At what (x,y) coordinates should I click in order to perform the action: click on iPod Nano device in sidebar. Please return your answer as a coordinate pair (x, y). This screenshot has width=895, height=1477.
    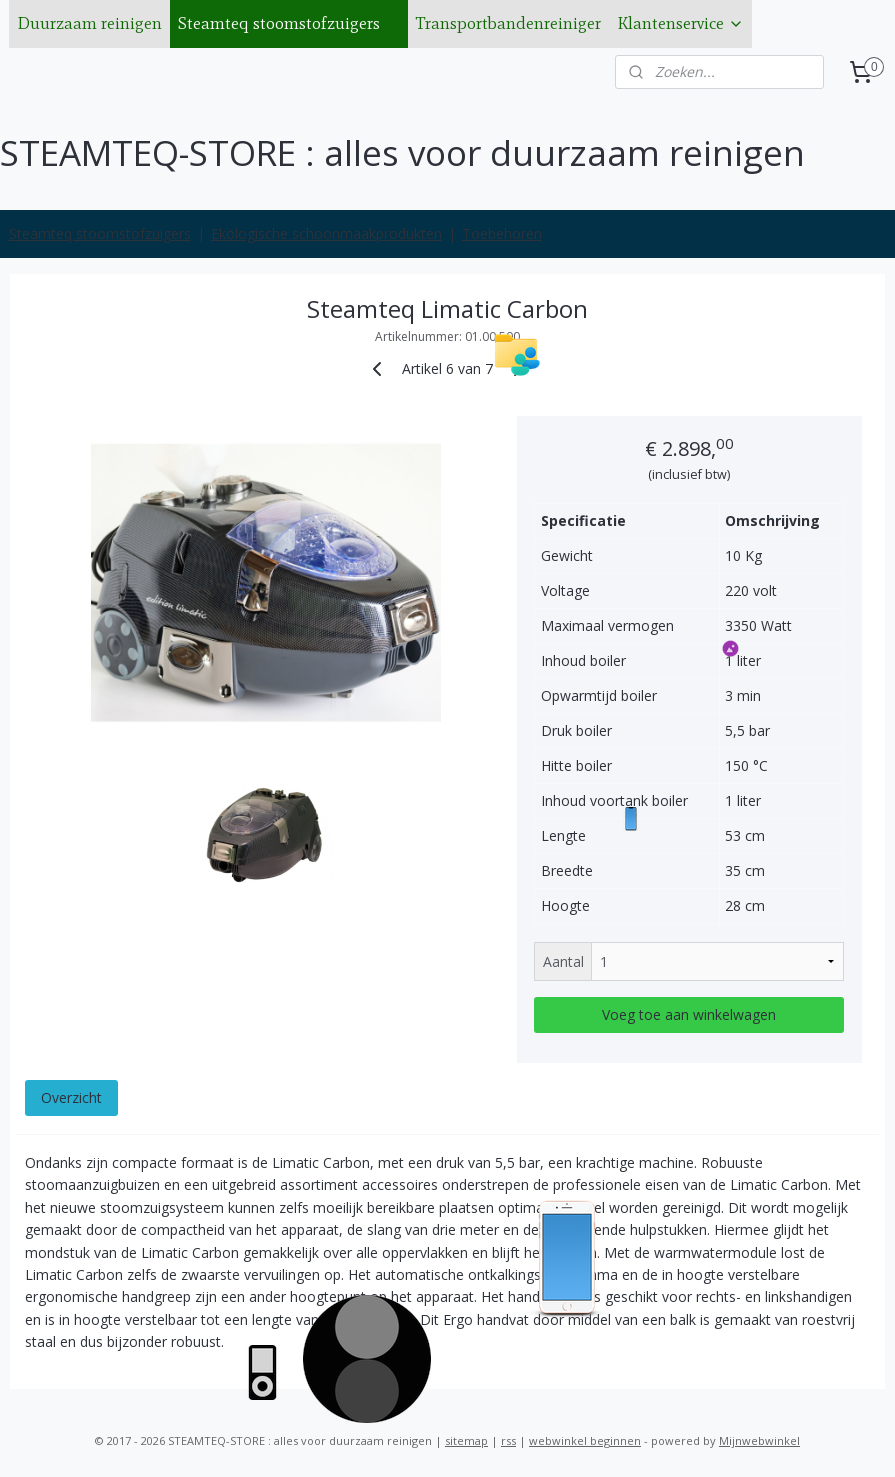
    Looking at the image, I should click on (262, 1372).